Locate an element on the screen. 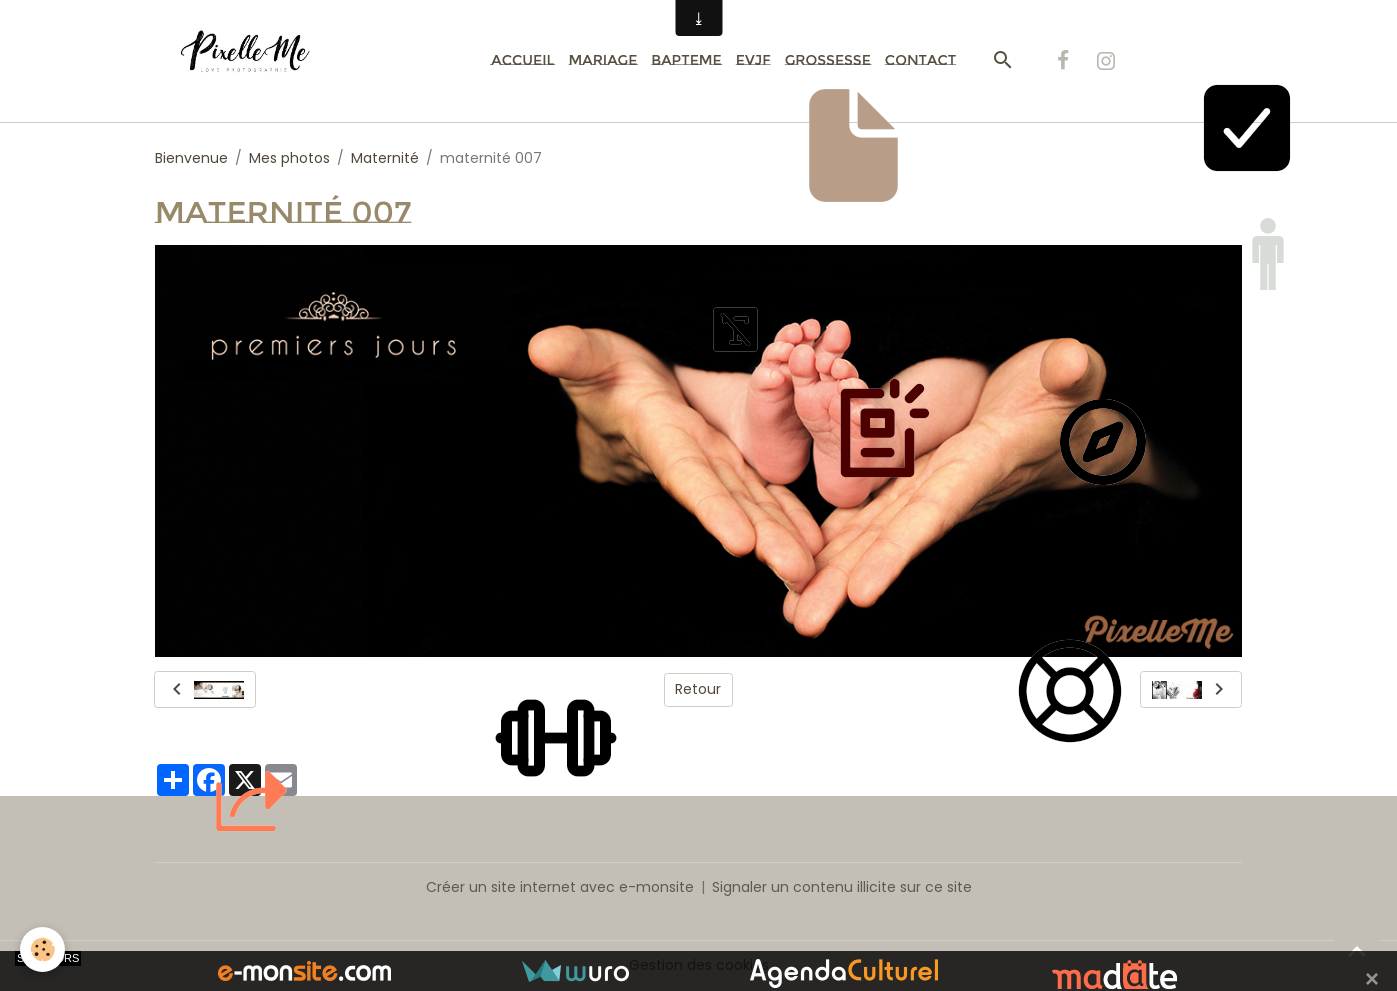 The width and height of the screenshot is (1397, 991). select male gender option is located at coordinates (1268, 254).